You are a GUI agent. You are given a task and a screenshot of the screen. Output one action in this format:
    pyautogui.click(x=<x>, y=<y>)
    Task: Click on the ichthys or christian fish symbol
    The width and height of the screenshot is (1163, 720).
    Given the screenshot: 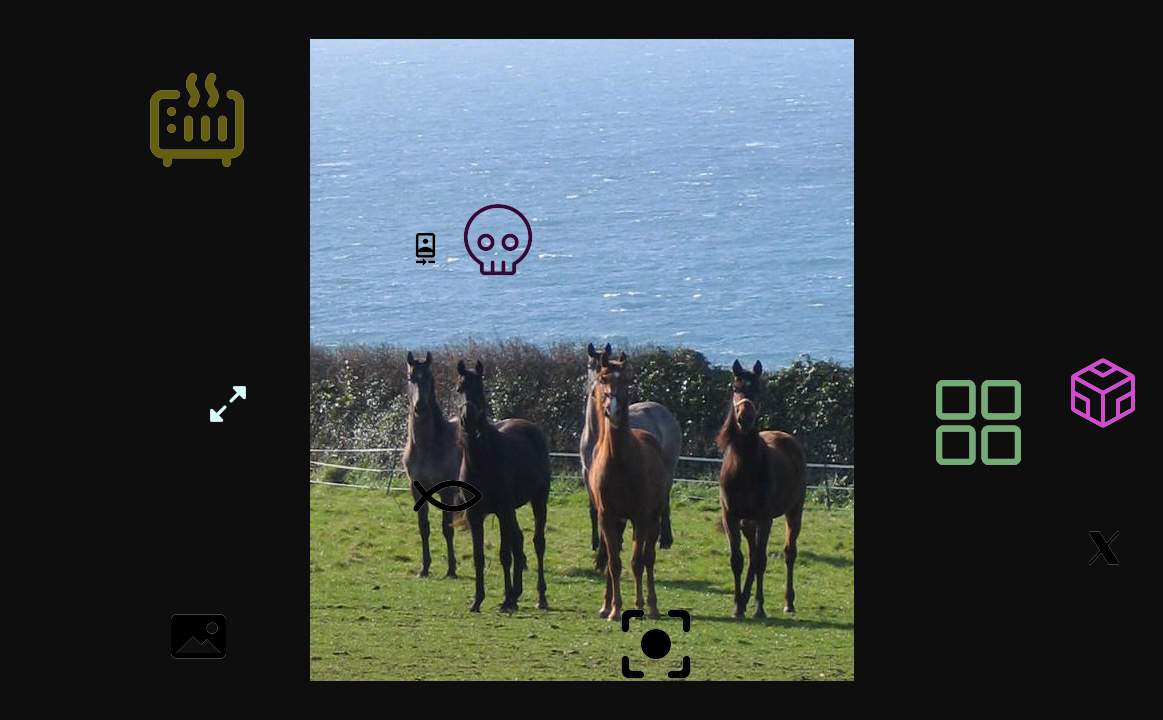 What is the action you would take?
    pyautogui.click(x=448, y=496)
    